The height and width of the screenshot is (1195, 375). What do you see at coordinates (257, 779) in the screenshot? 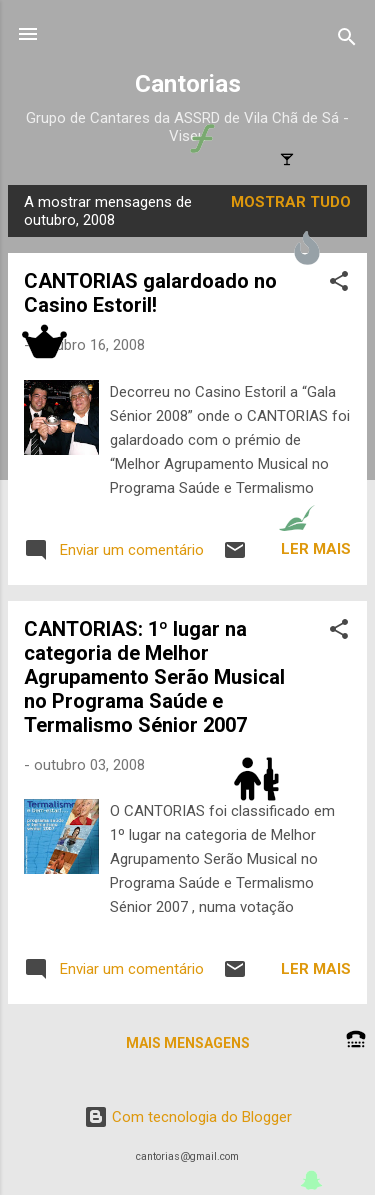
I see `indicates child soldier awareness or prevention cause` at bounding box center [257, 779].